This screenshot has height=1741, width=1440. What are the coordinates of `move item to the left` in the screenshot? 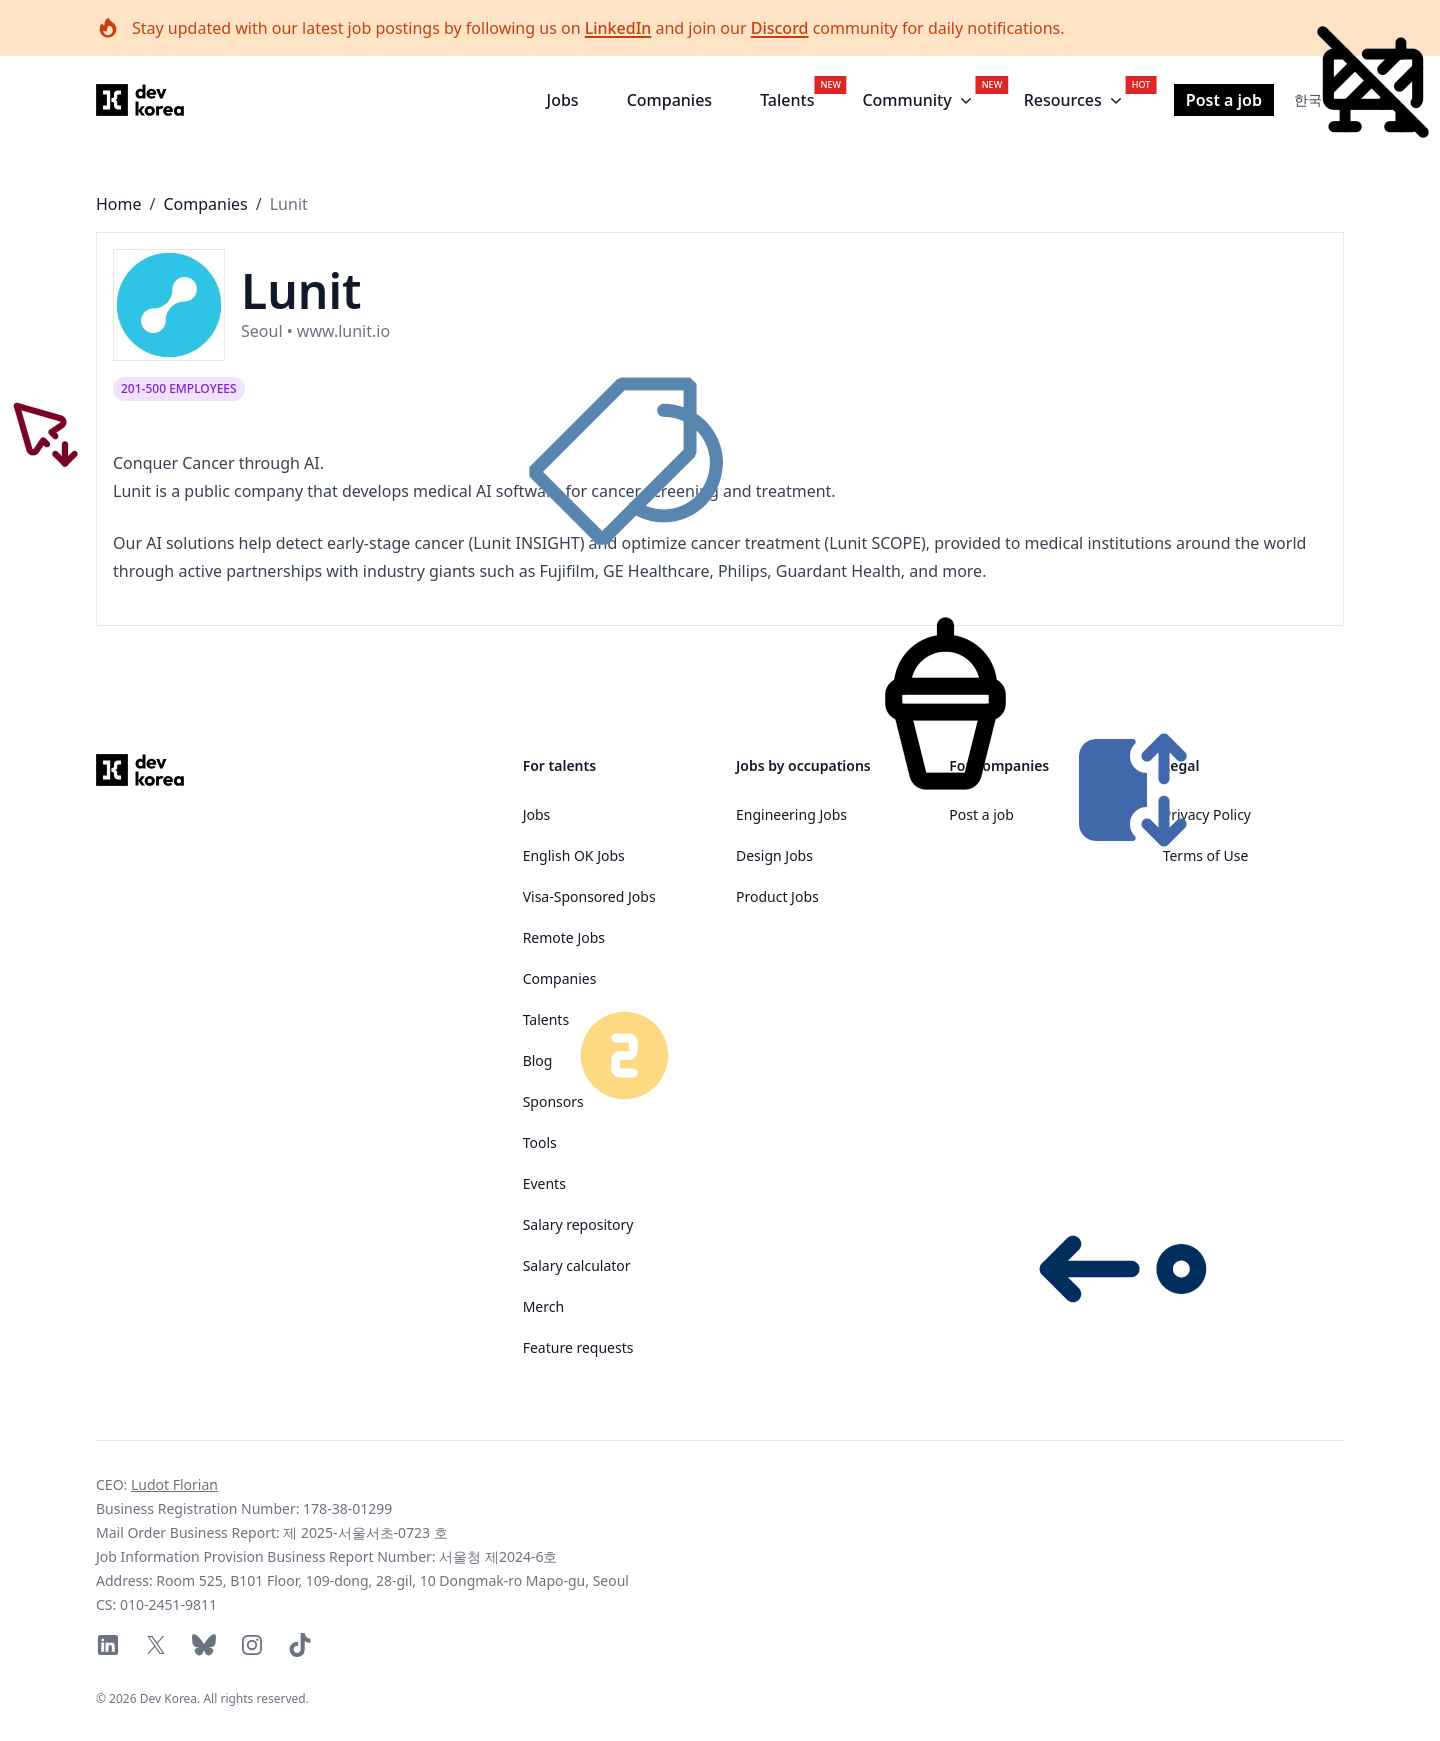 It's located at (1123, 1269).